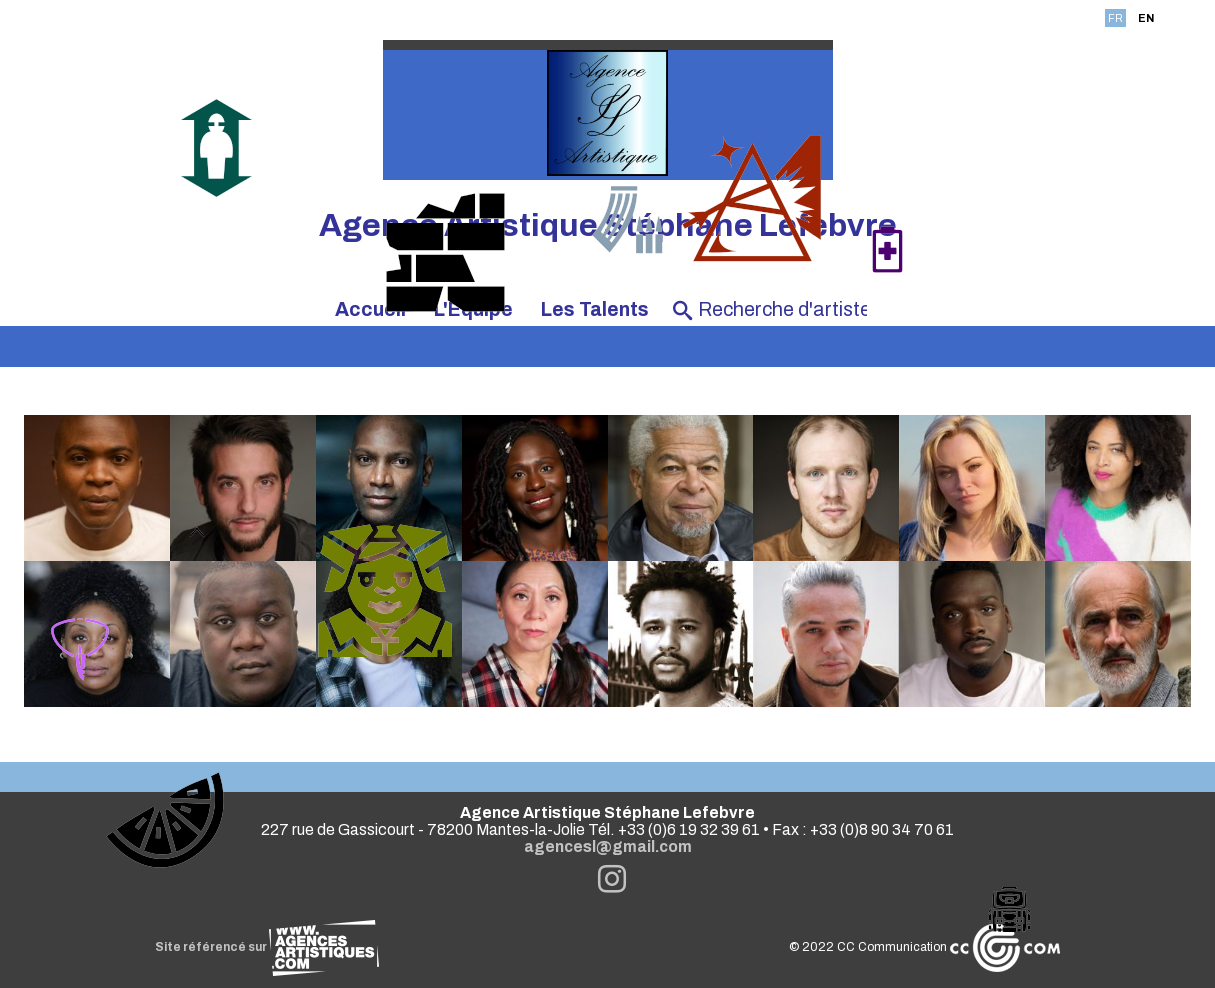 The width and height of the screenshot is (1215, 988). I want to click on select nun character or avatar, so click(385, 590).